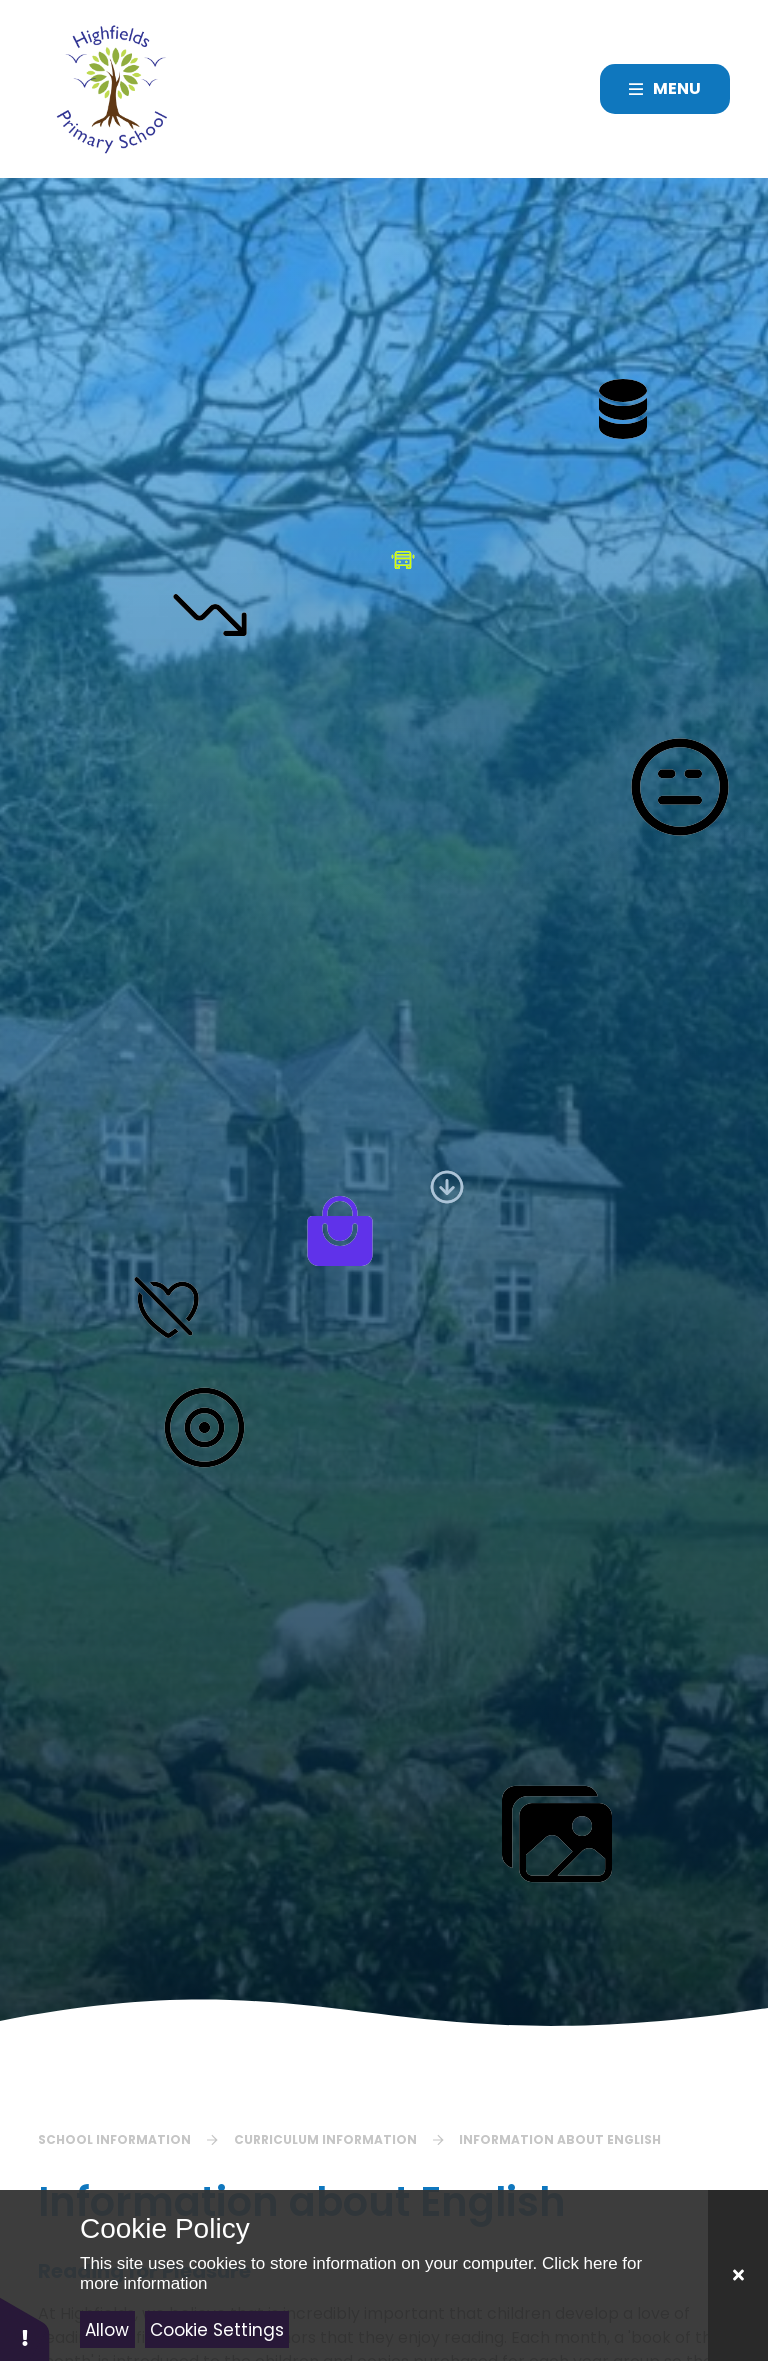  What do you see at coordinates (557, 1834) in the screenshot?
I see `view photo gallery` at bounding box center [557, 1834].